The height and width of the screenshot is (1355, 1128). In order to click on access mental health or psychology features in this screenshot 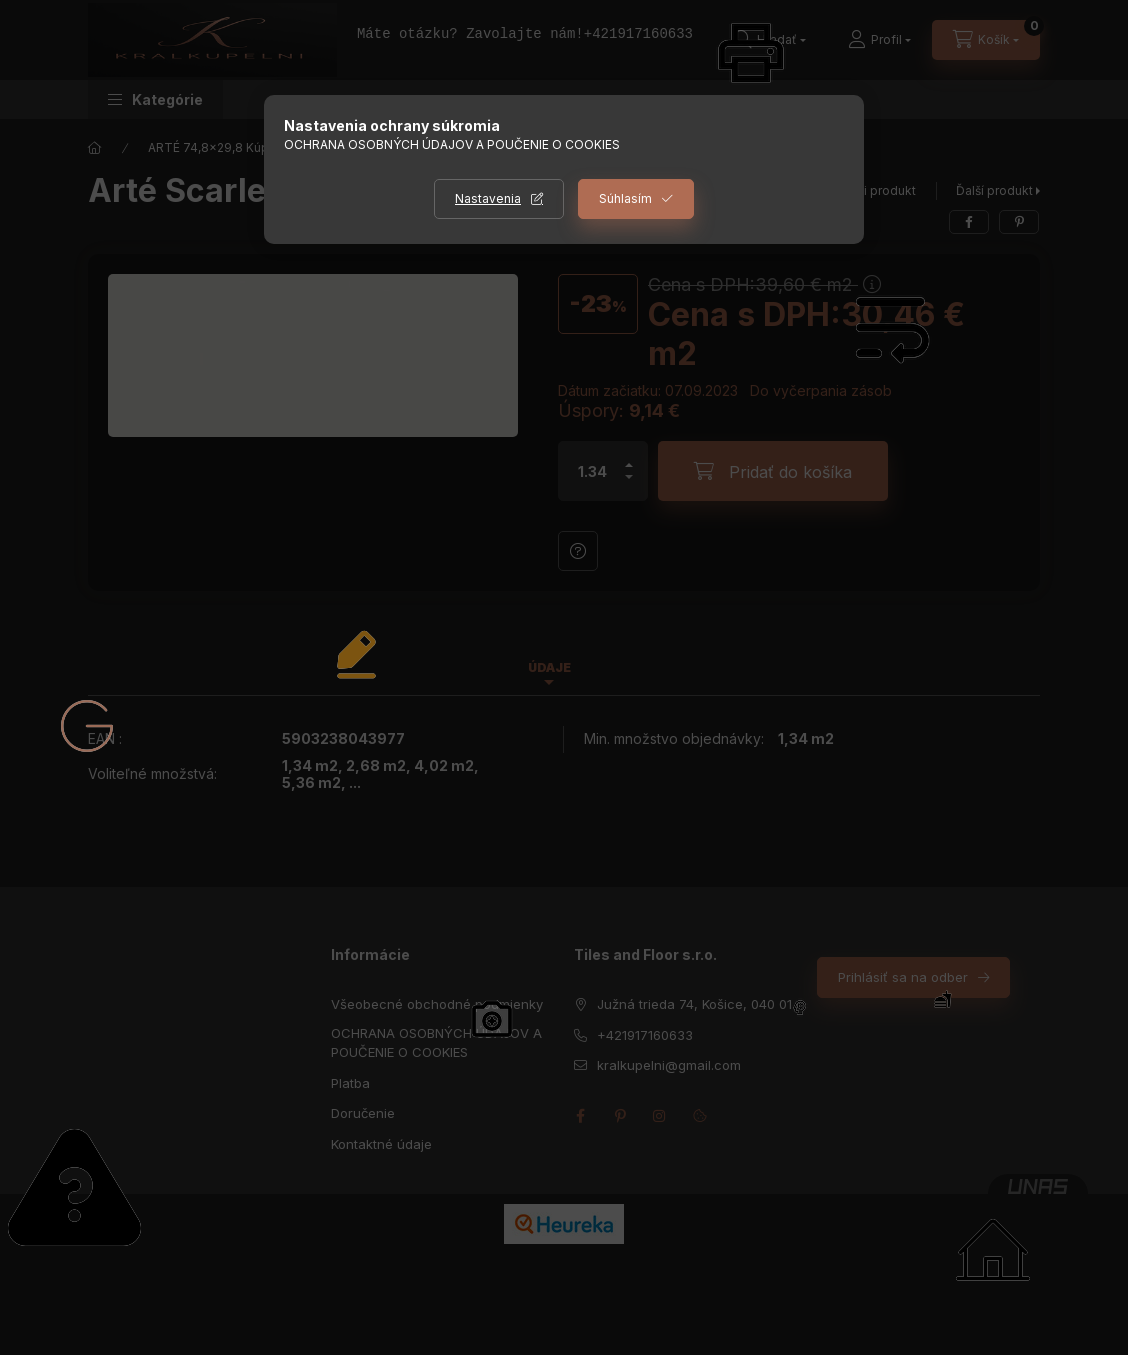, I will do `click(799, 1007)`.